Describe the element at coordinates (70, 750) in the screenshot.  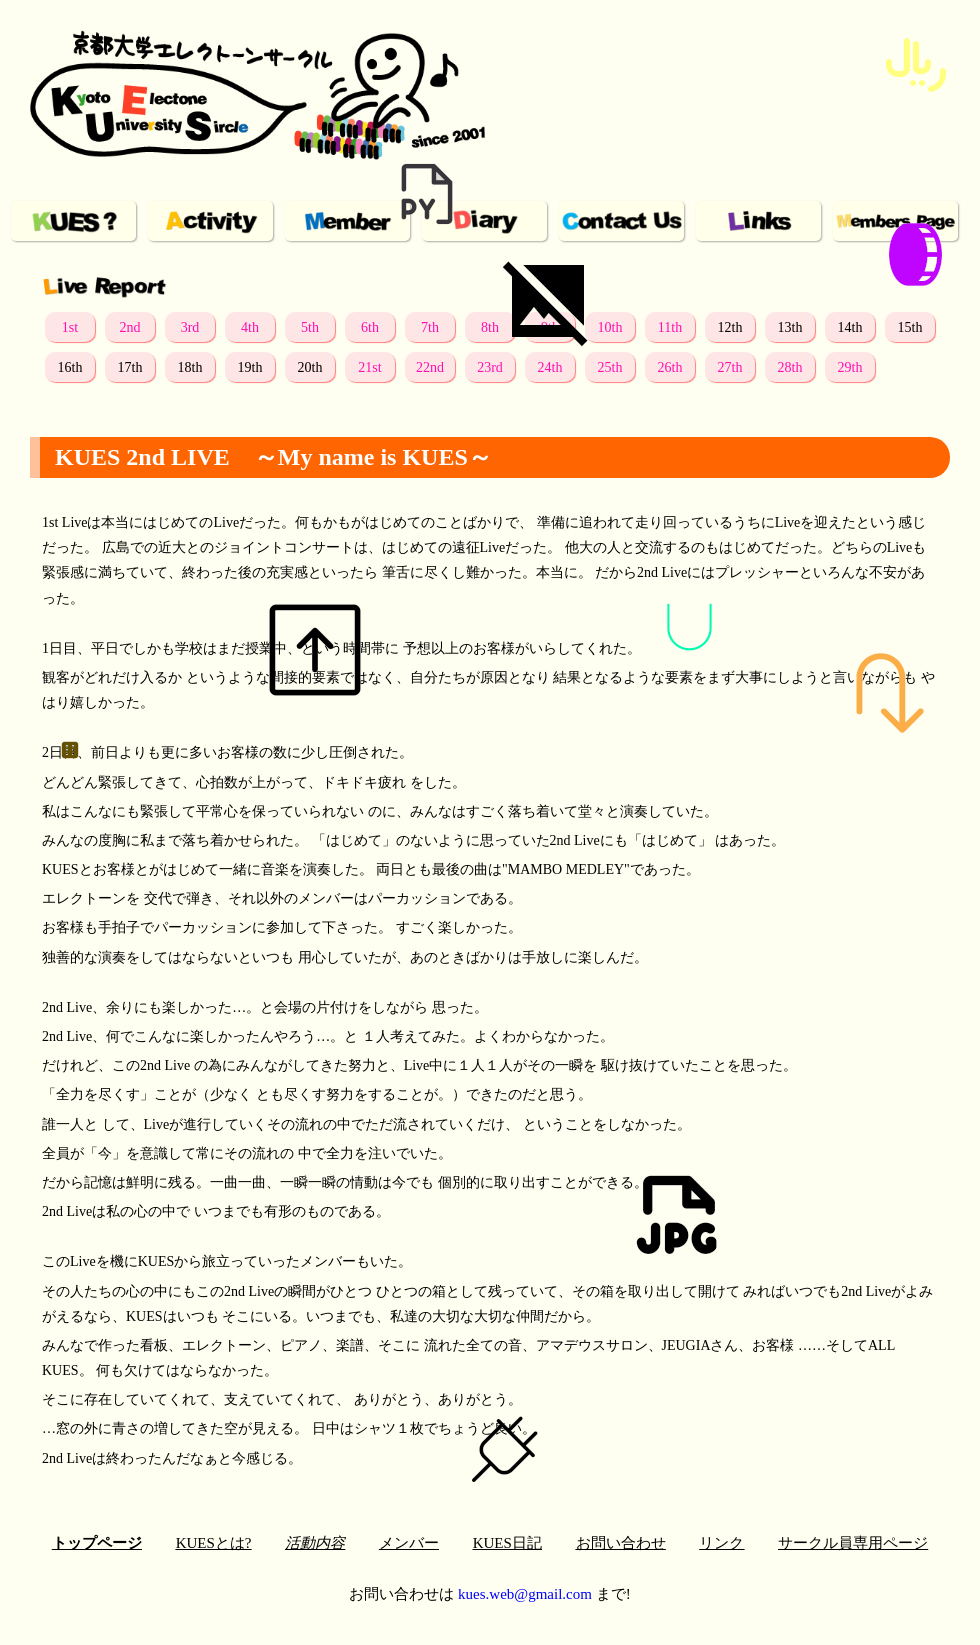
I see `randomize or shuffle content` at that location.